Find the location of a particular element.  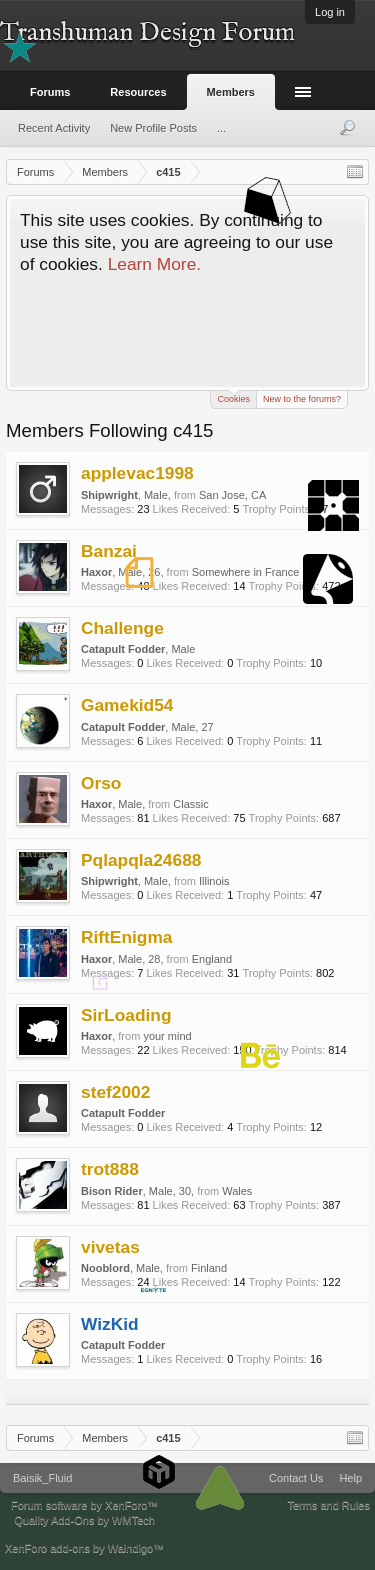

open egnyte cloud storage app is located at coordinates (153, 1289).